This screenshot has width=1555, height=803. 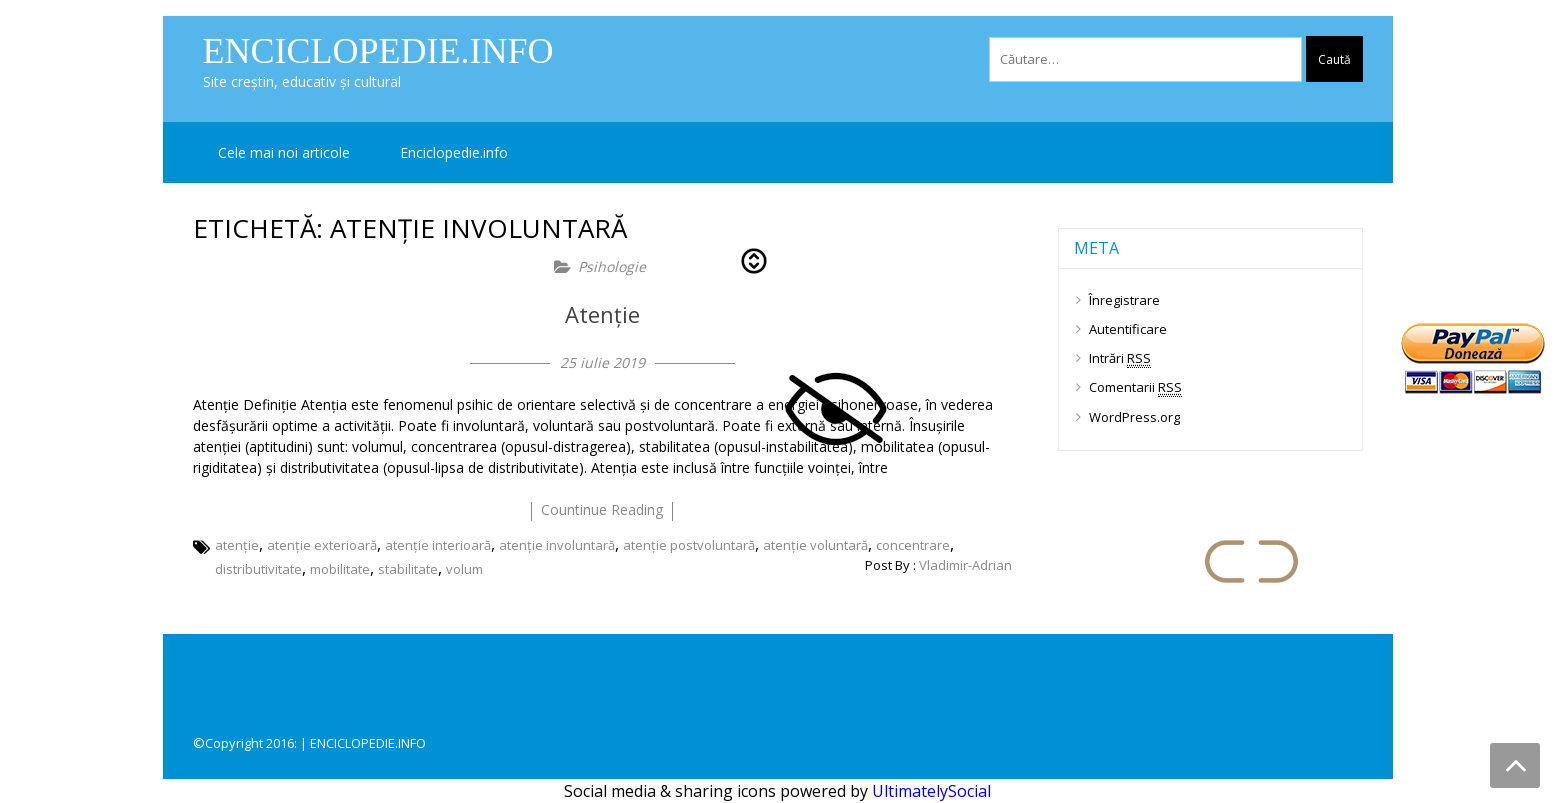 What do you see at coordinates (1251, 561) in the screenshot?
I see `unlink or break a connected item` at bounding box center [1251, 561].